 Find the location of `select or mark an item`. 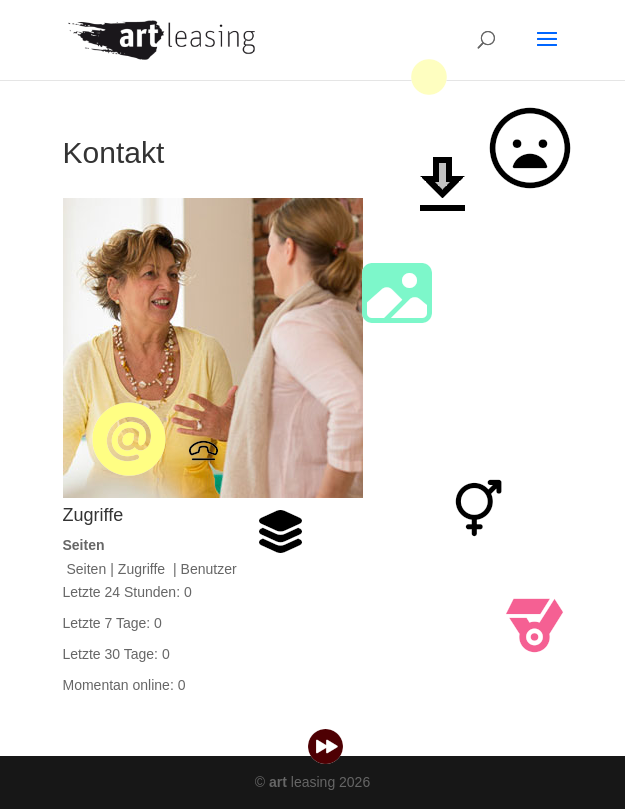

select or mark an item is located at coordinates (429, 77).